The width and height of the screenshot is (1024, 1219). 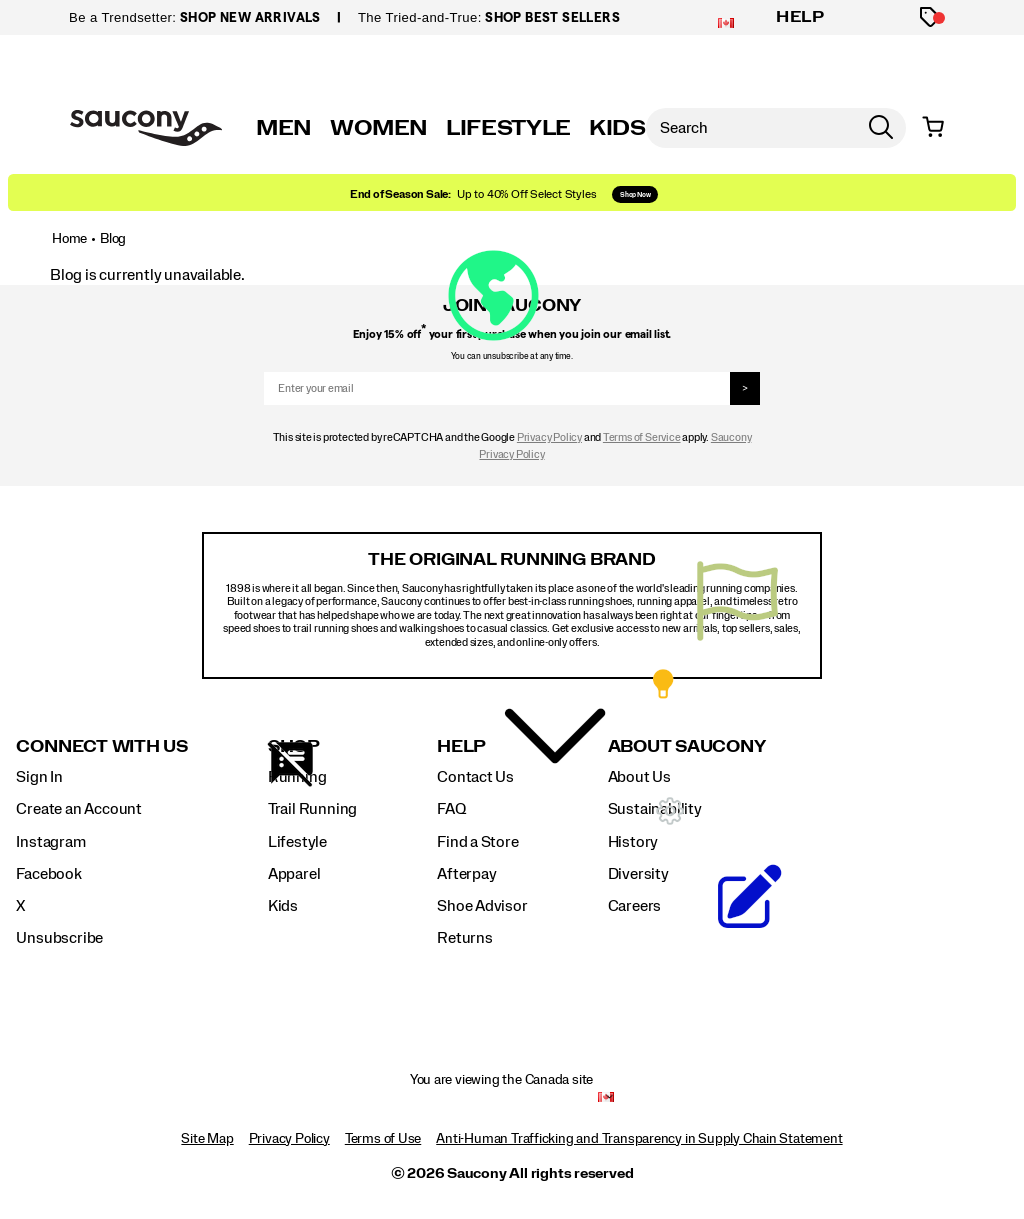 I want to click on mute or disable speaker notes, so click(x=292, y=763).